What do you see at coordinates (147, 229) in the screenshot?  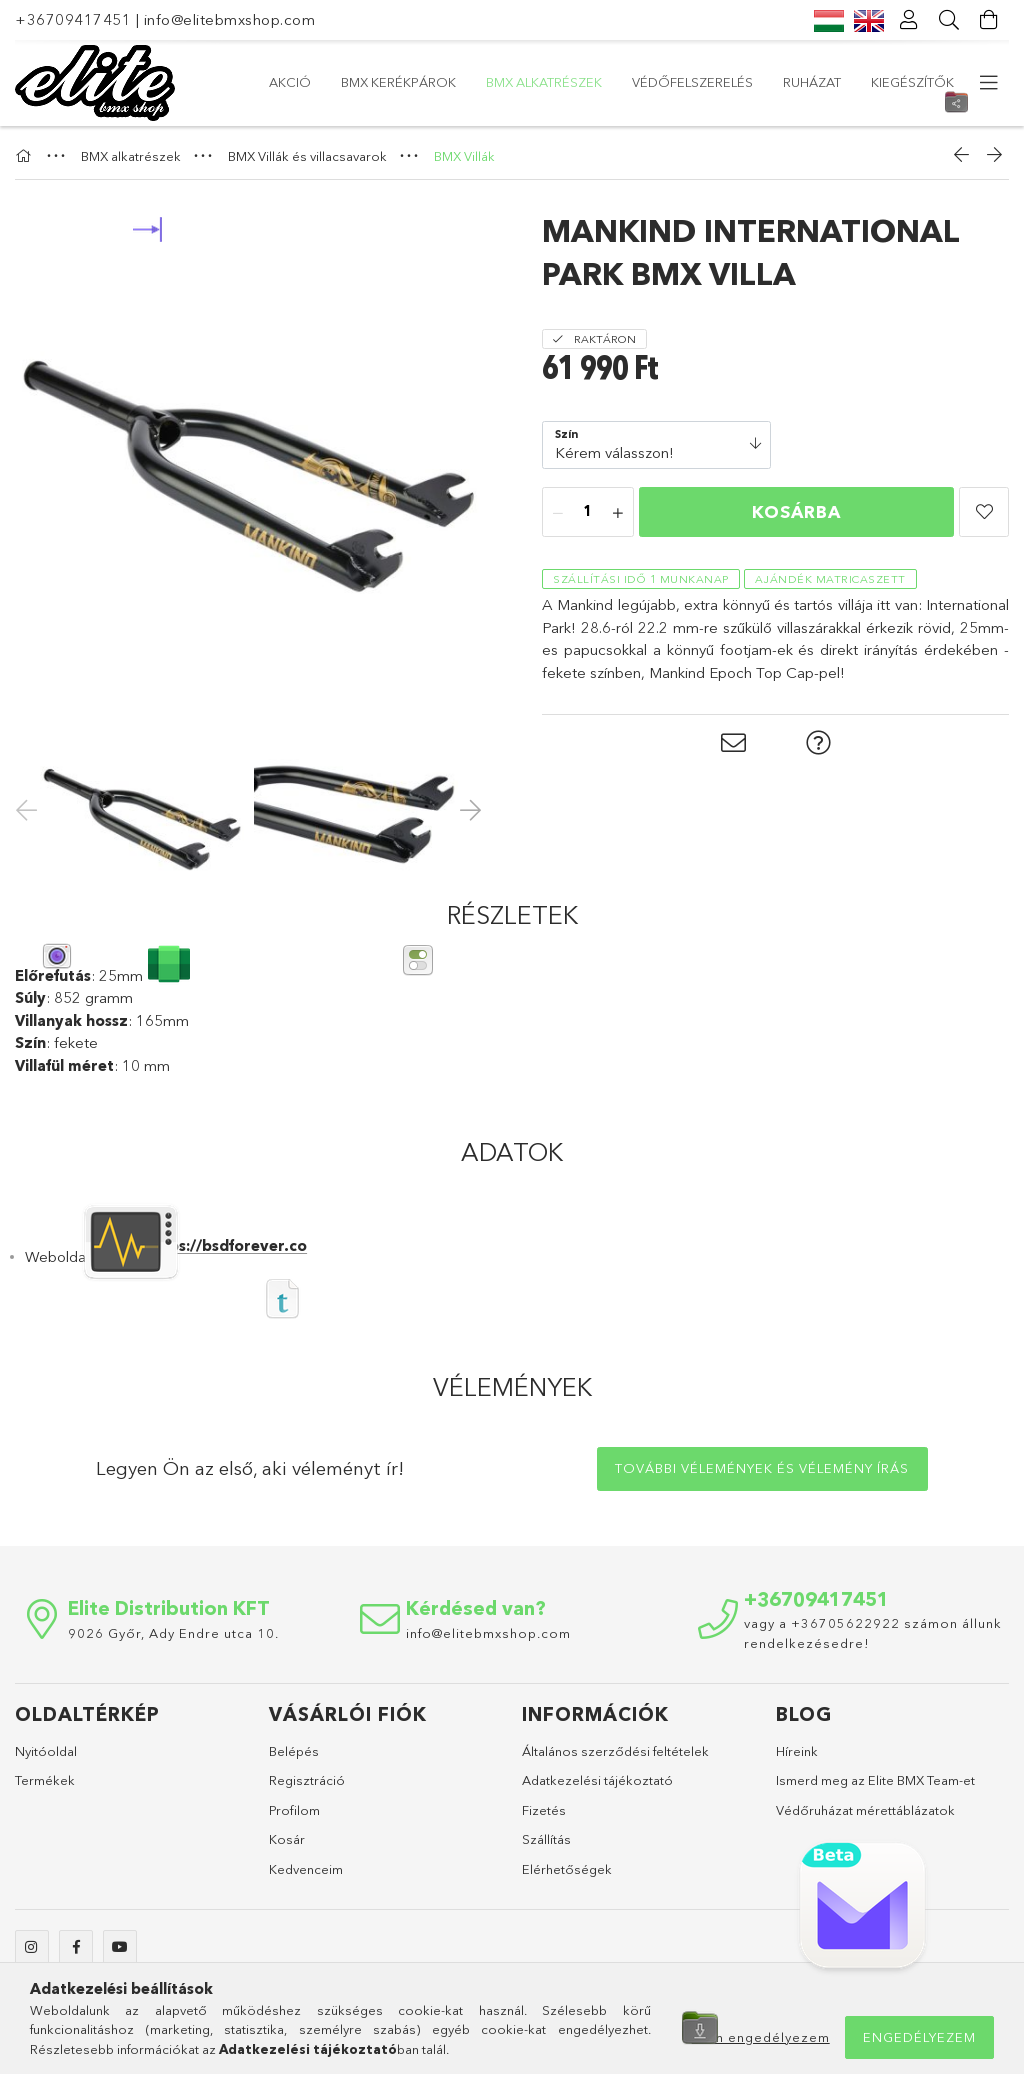 I see `skip to the last item in a list or sequence` at bounding box center [147, 229].